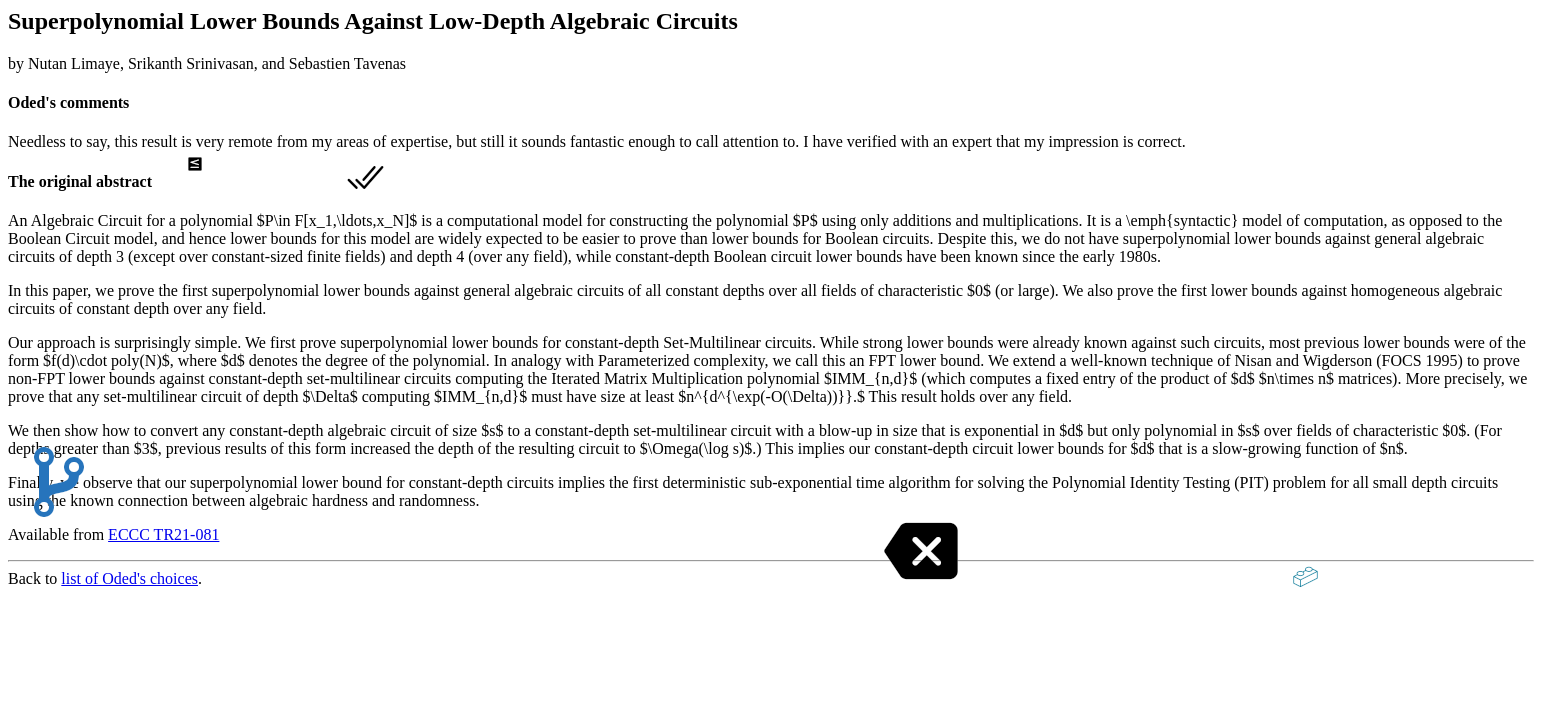  What do you see at coordinates (59, 482) in the screenshot?
I see `create a new git branch` at bounding box center [59, 482].